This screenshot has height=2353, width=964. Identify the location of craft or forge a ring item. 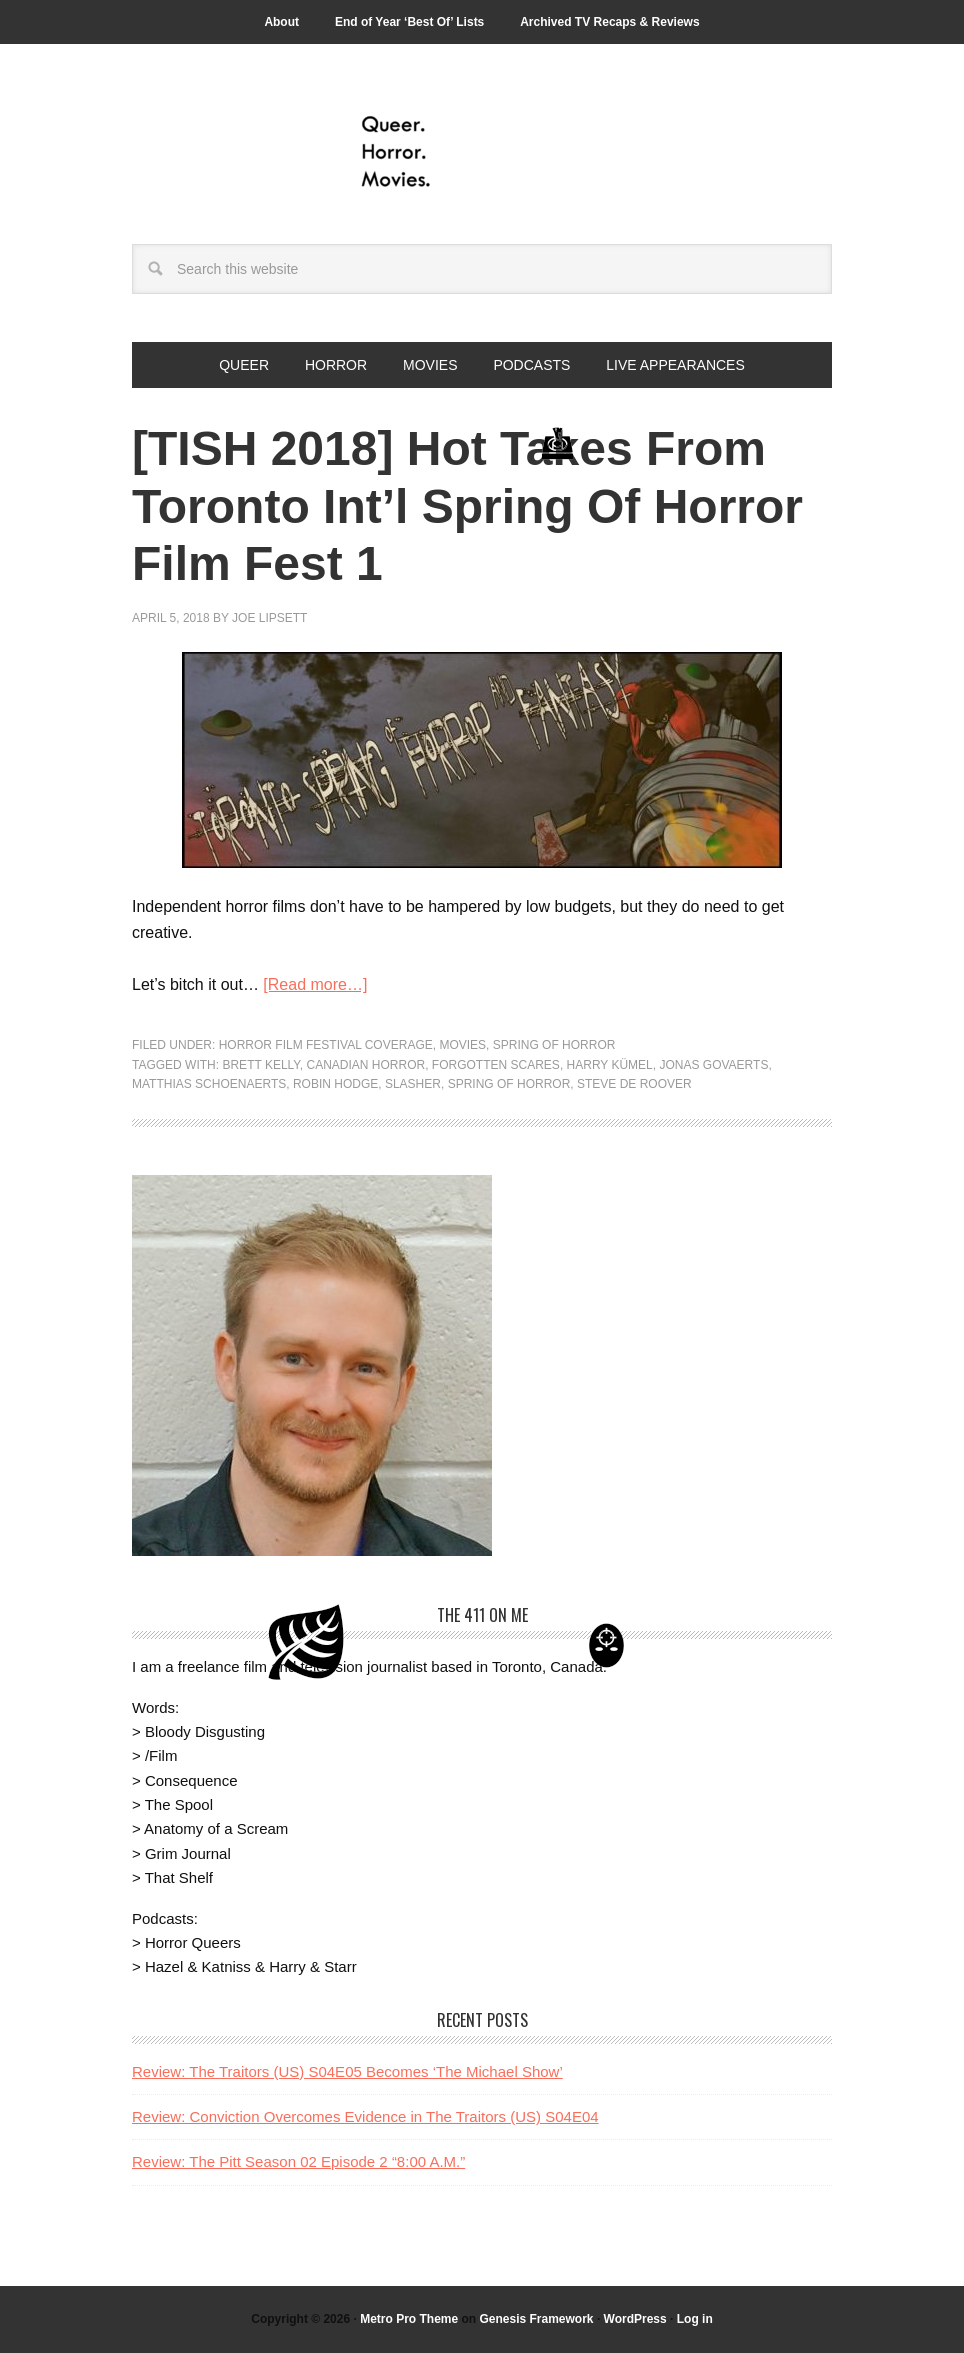
(557, 442).